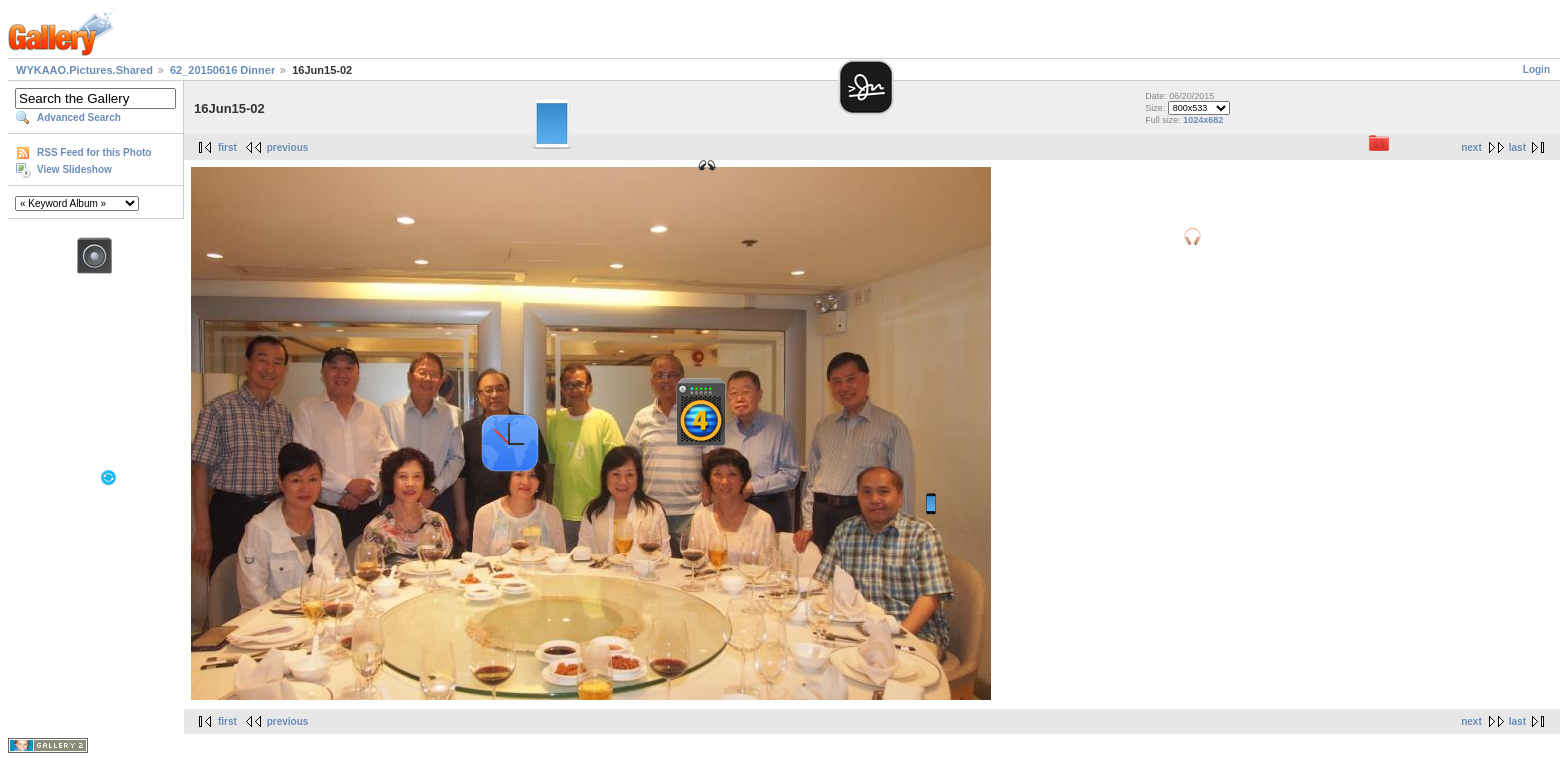  Describe the element at coordinates (510, 444) in the screenshot. I see `configure network time protocol settings` at that location.